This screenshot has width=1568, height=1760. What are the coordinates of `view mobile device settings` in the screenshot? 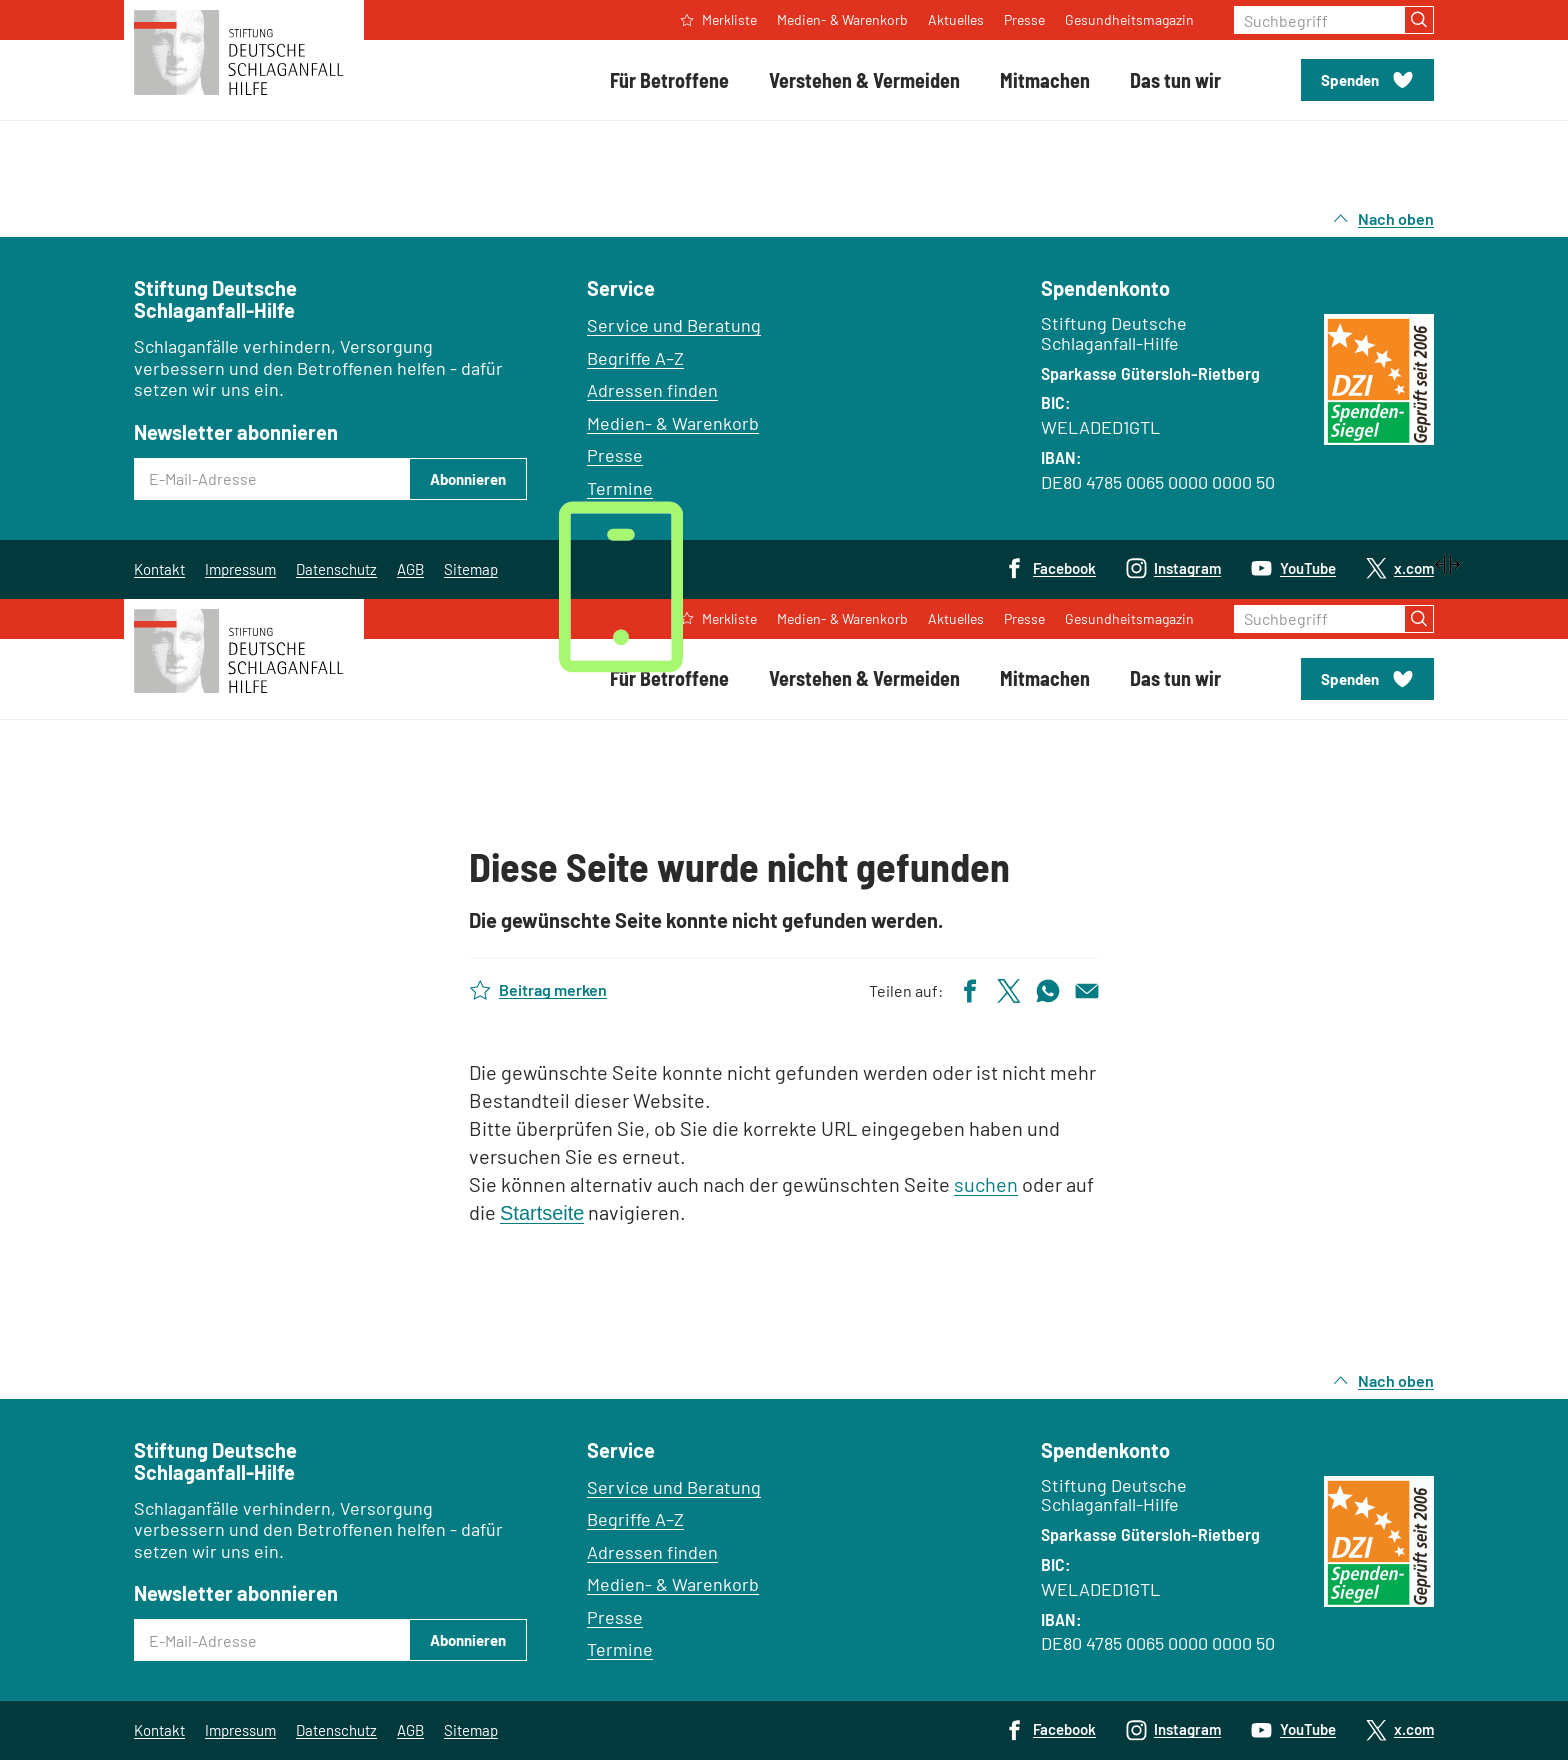 It's located at (621, 587).